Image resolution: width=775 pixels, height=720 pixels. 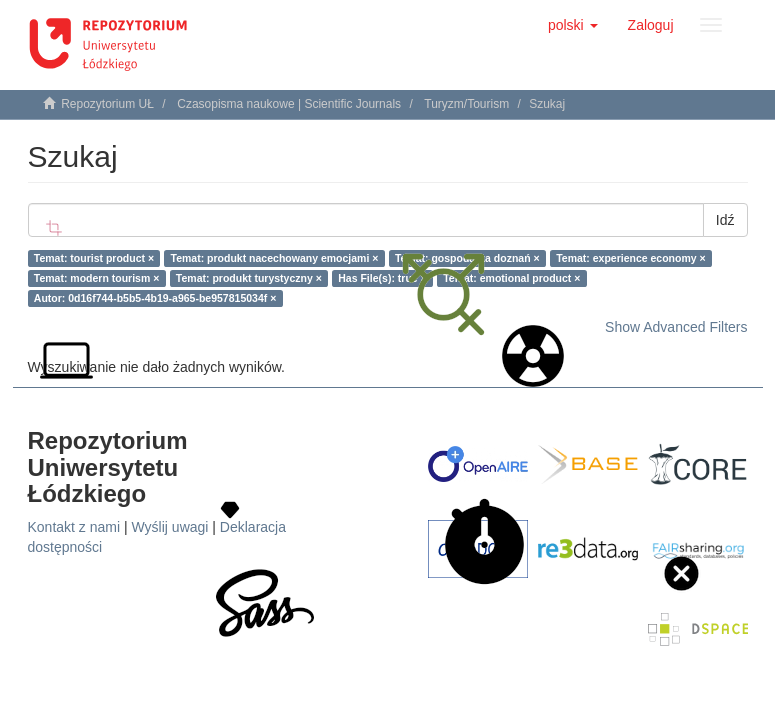 What do you see at coordinates (230, 510) in the screenshot?
I see `open sketch app` at bounding box center [230, 510].